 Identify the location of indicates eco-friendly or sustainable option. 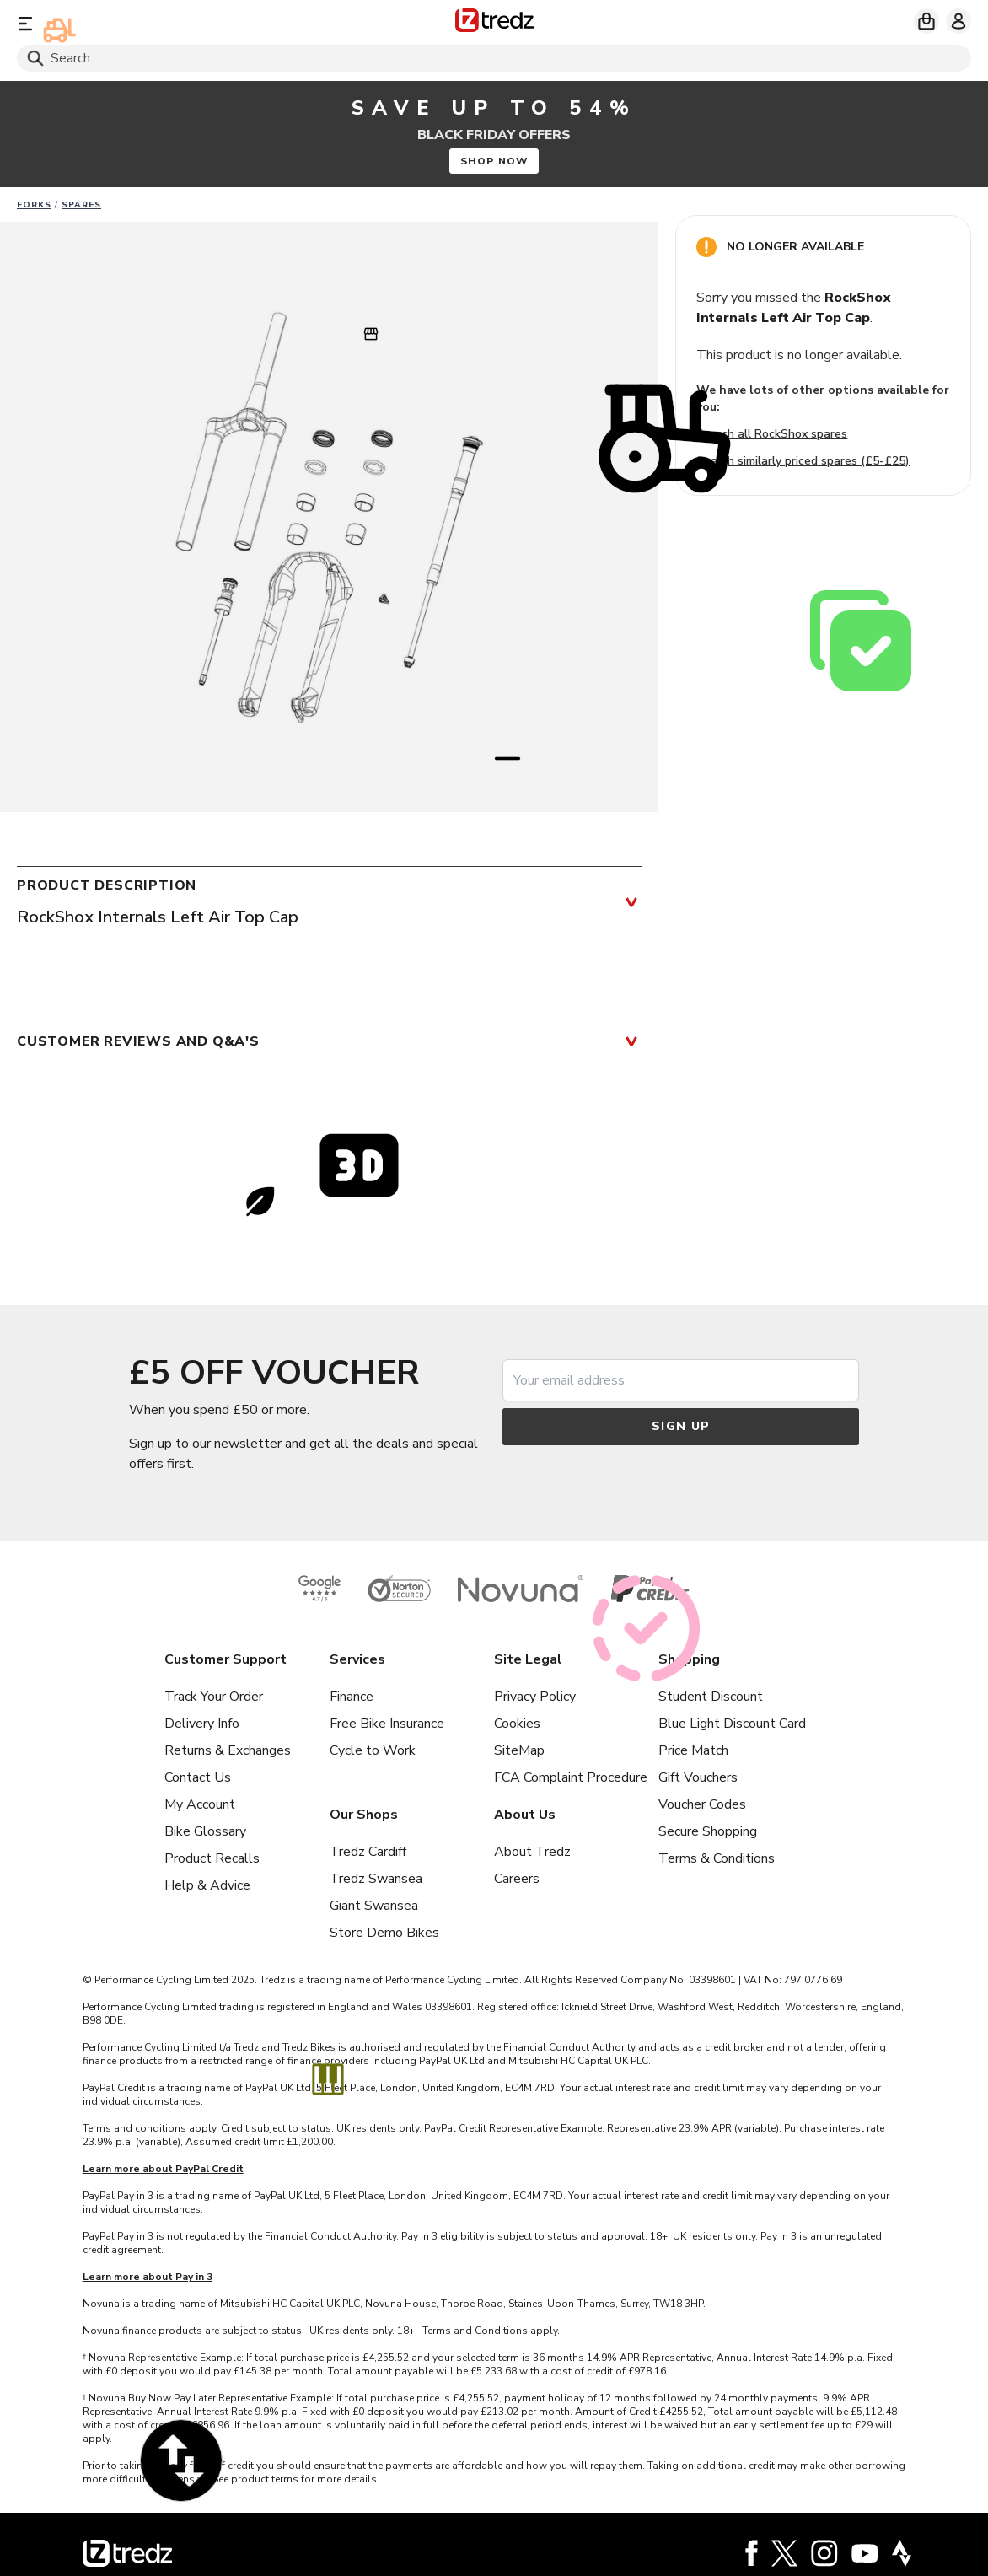
(260, 1202).